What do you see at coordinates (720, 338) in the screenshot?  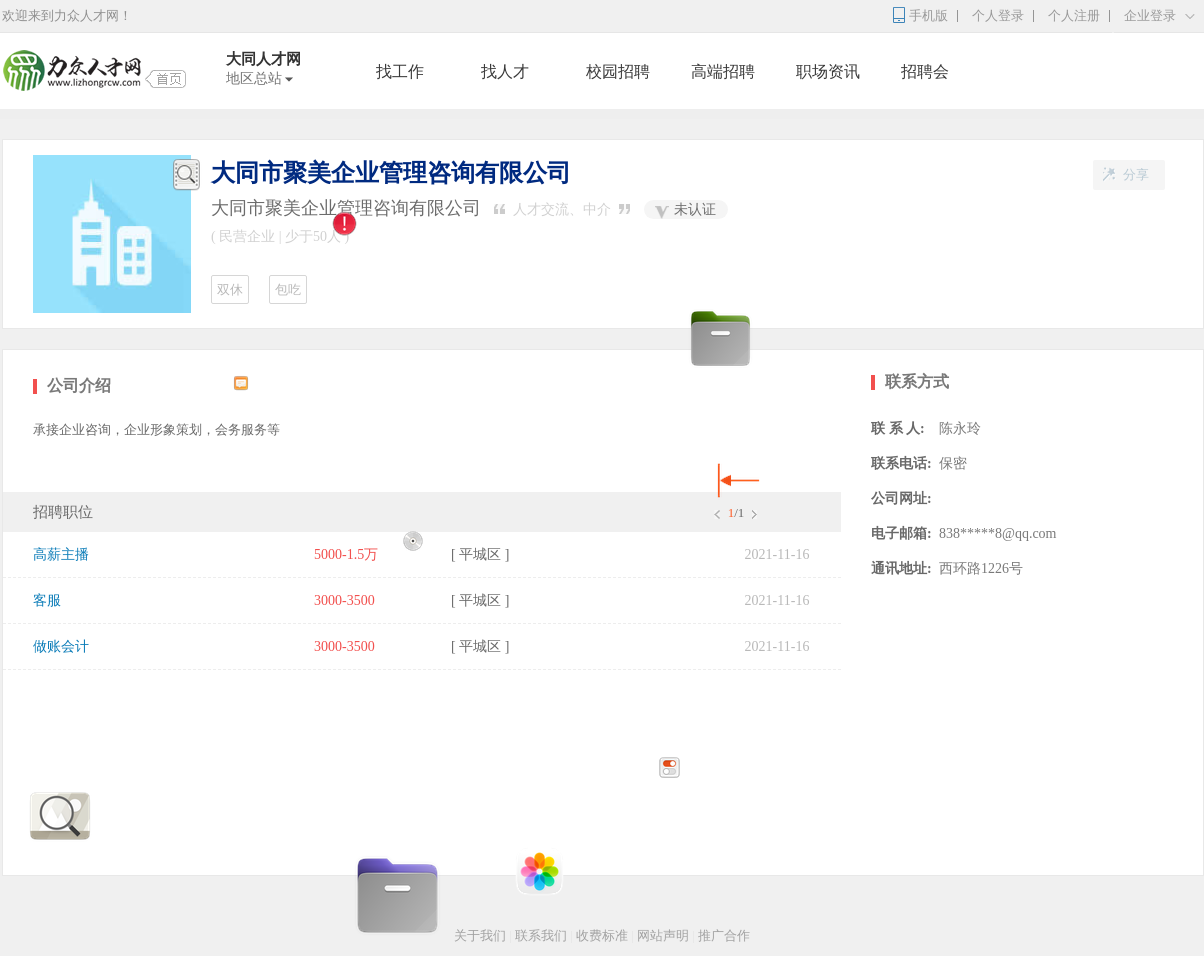 I see `open file manager application` at bounding box center [720, 338].